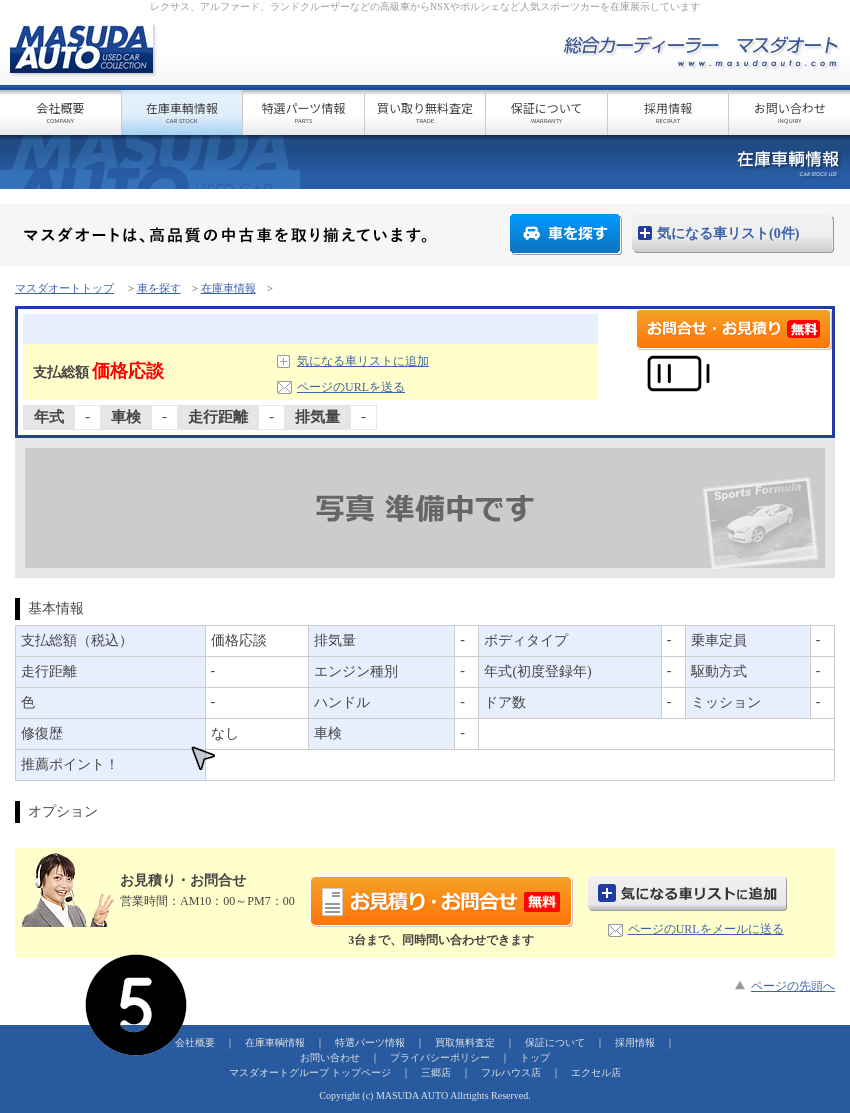  What do you see at coordinates (201, 756) in the screenshot?
I see `tap to navigate to destination` at bounding box center [201, 756].